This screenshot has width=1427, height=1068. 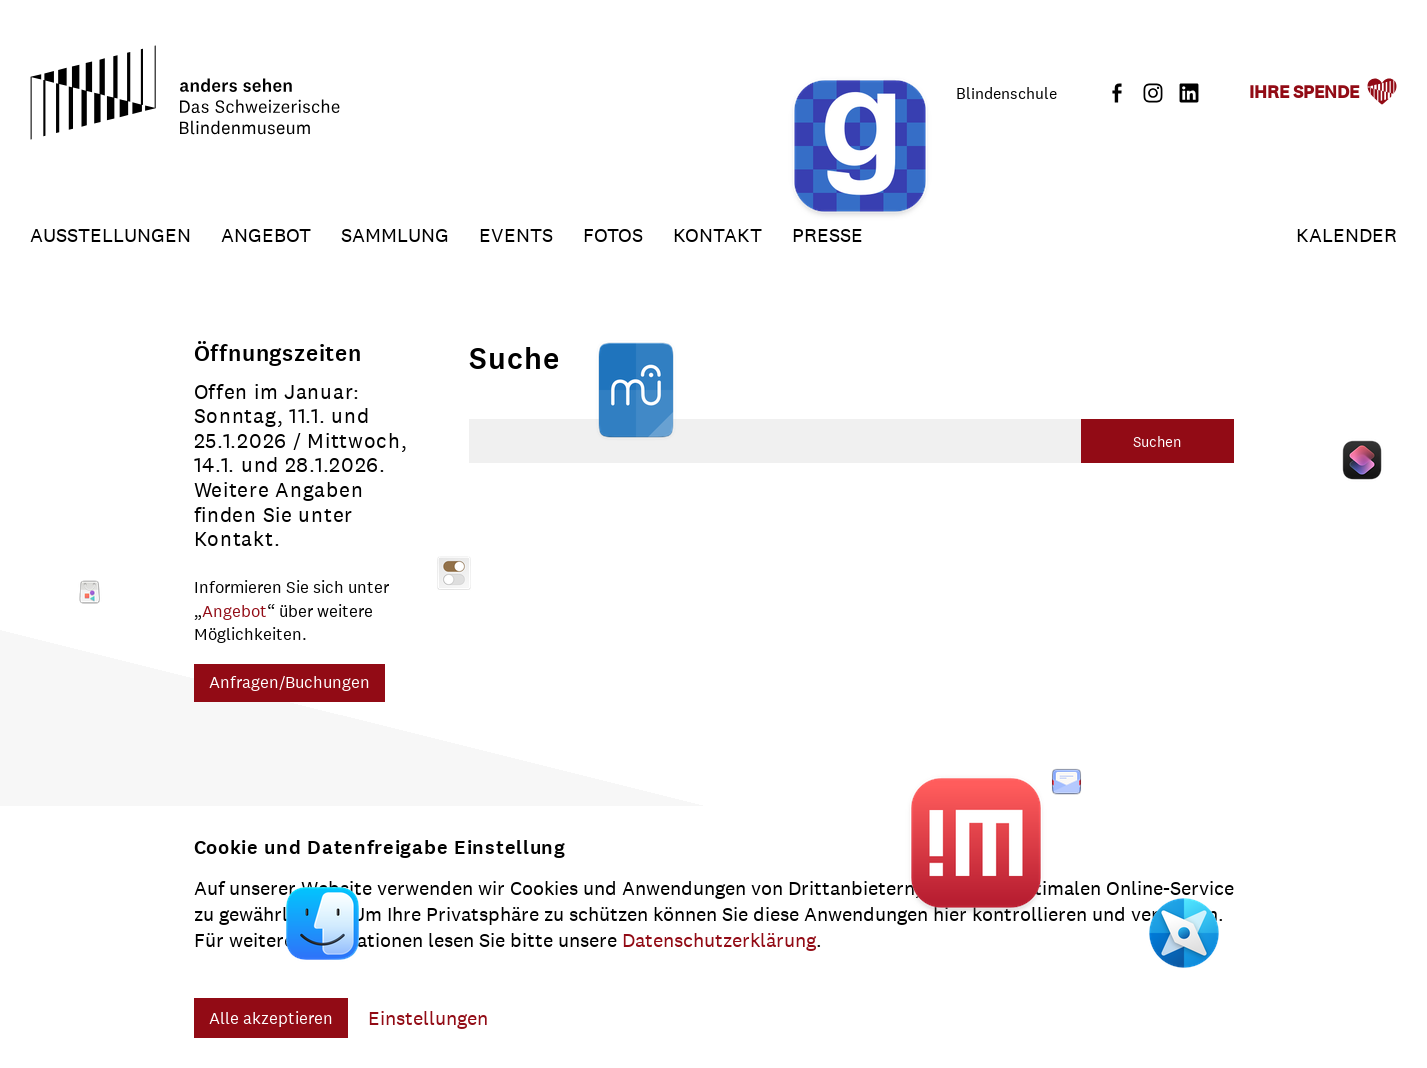 I want to click on open the mail application, so click(x=1066, y=781).